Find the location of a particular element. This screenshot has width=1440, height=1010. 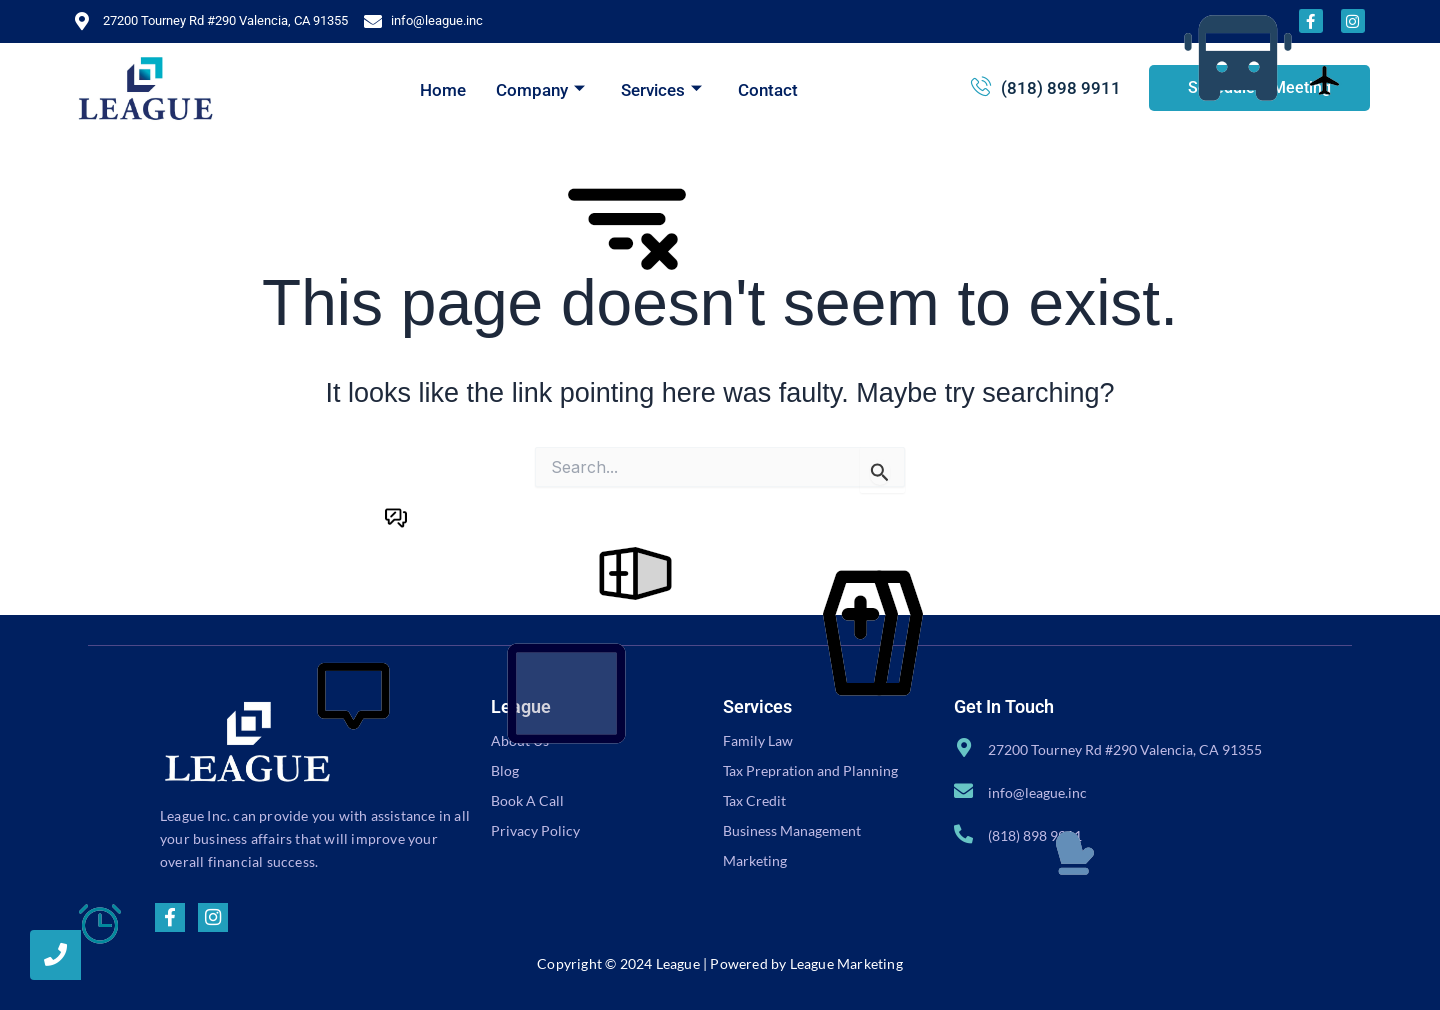

indicates a duplicate discussion thread is located at coordinates (396, 518).